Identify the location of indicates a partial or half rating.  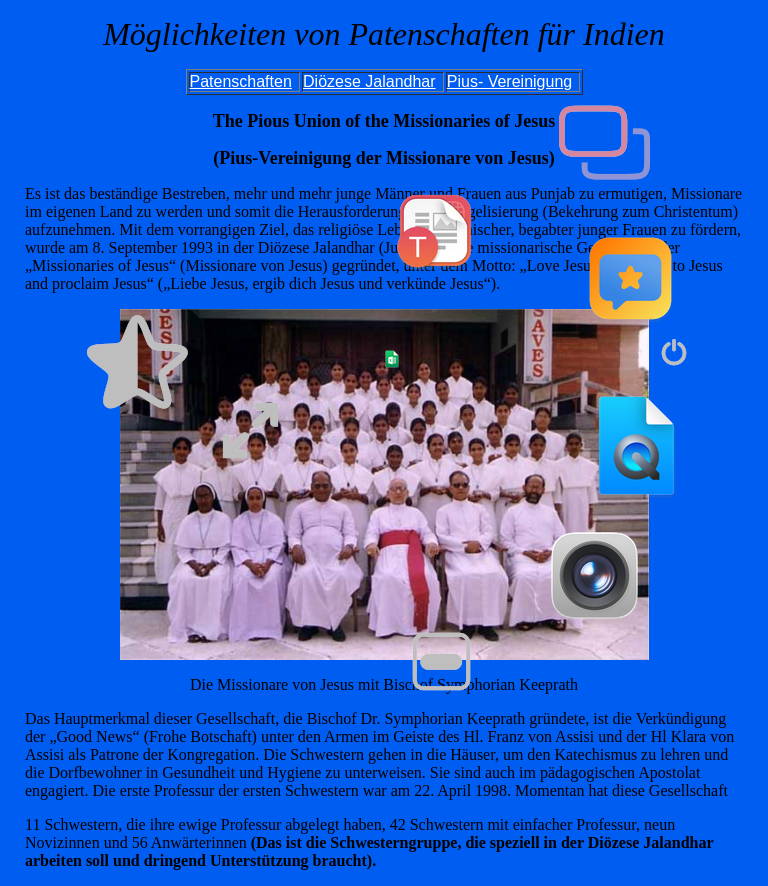
(137, 365).